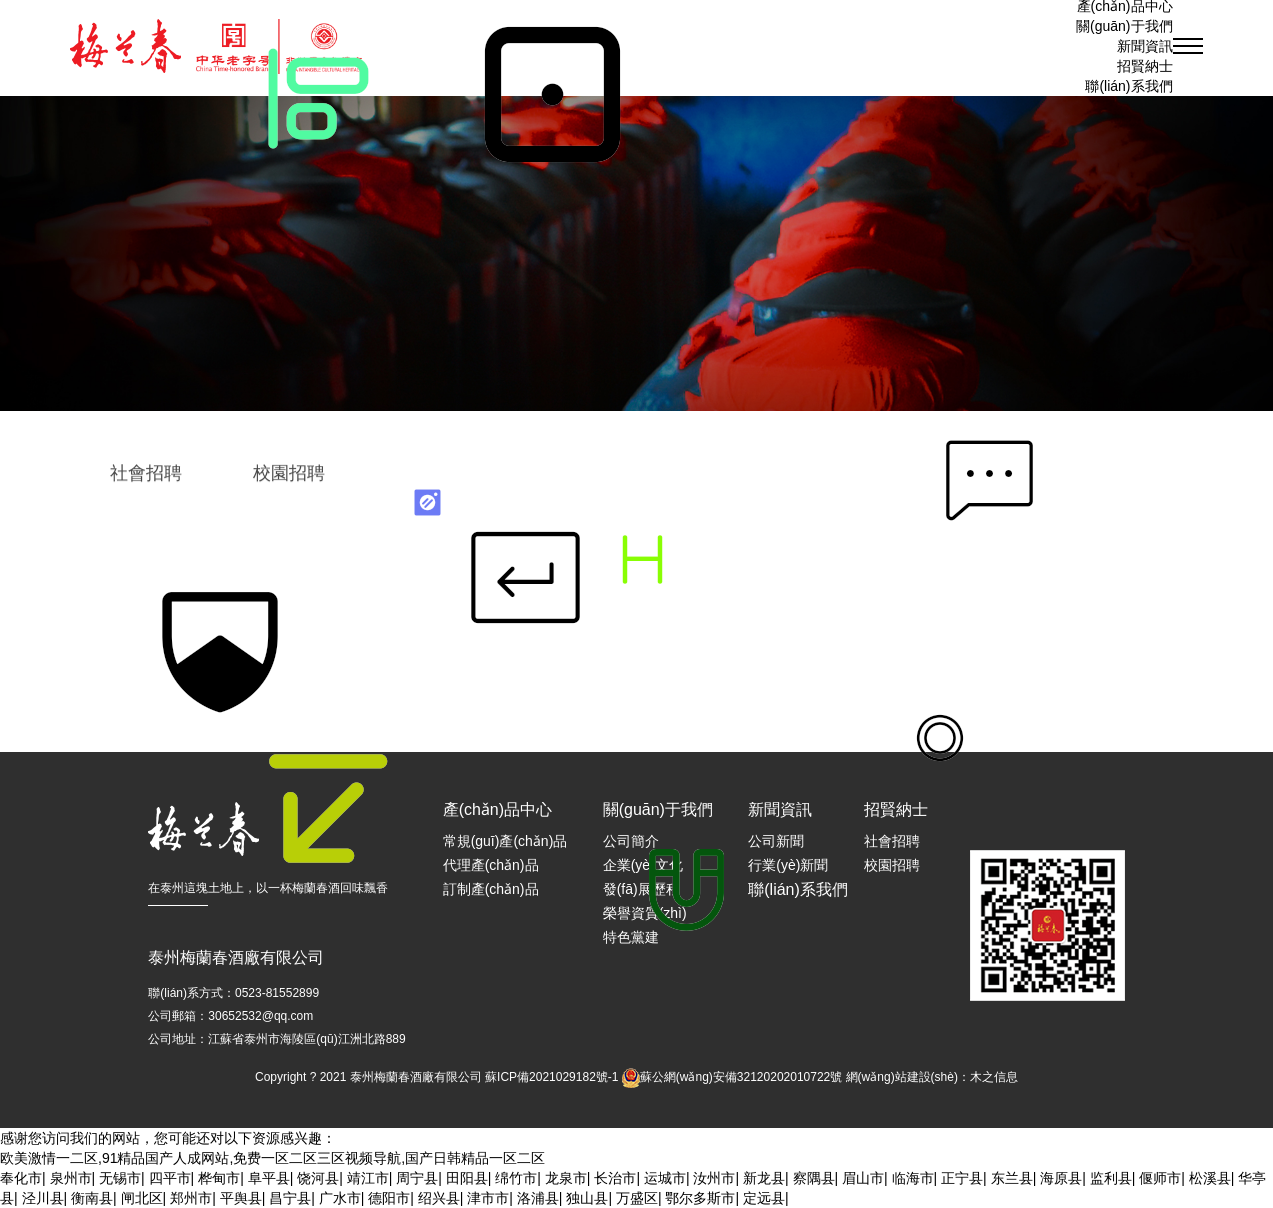 This screenshot has height=1208, width=1273. What do you see at coordinates (323, 808) in the screenshot?
I see `move item to bottom-left corner` at bounding box center [323, 808].